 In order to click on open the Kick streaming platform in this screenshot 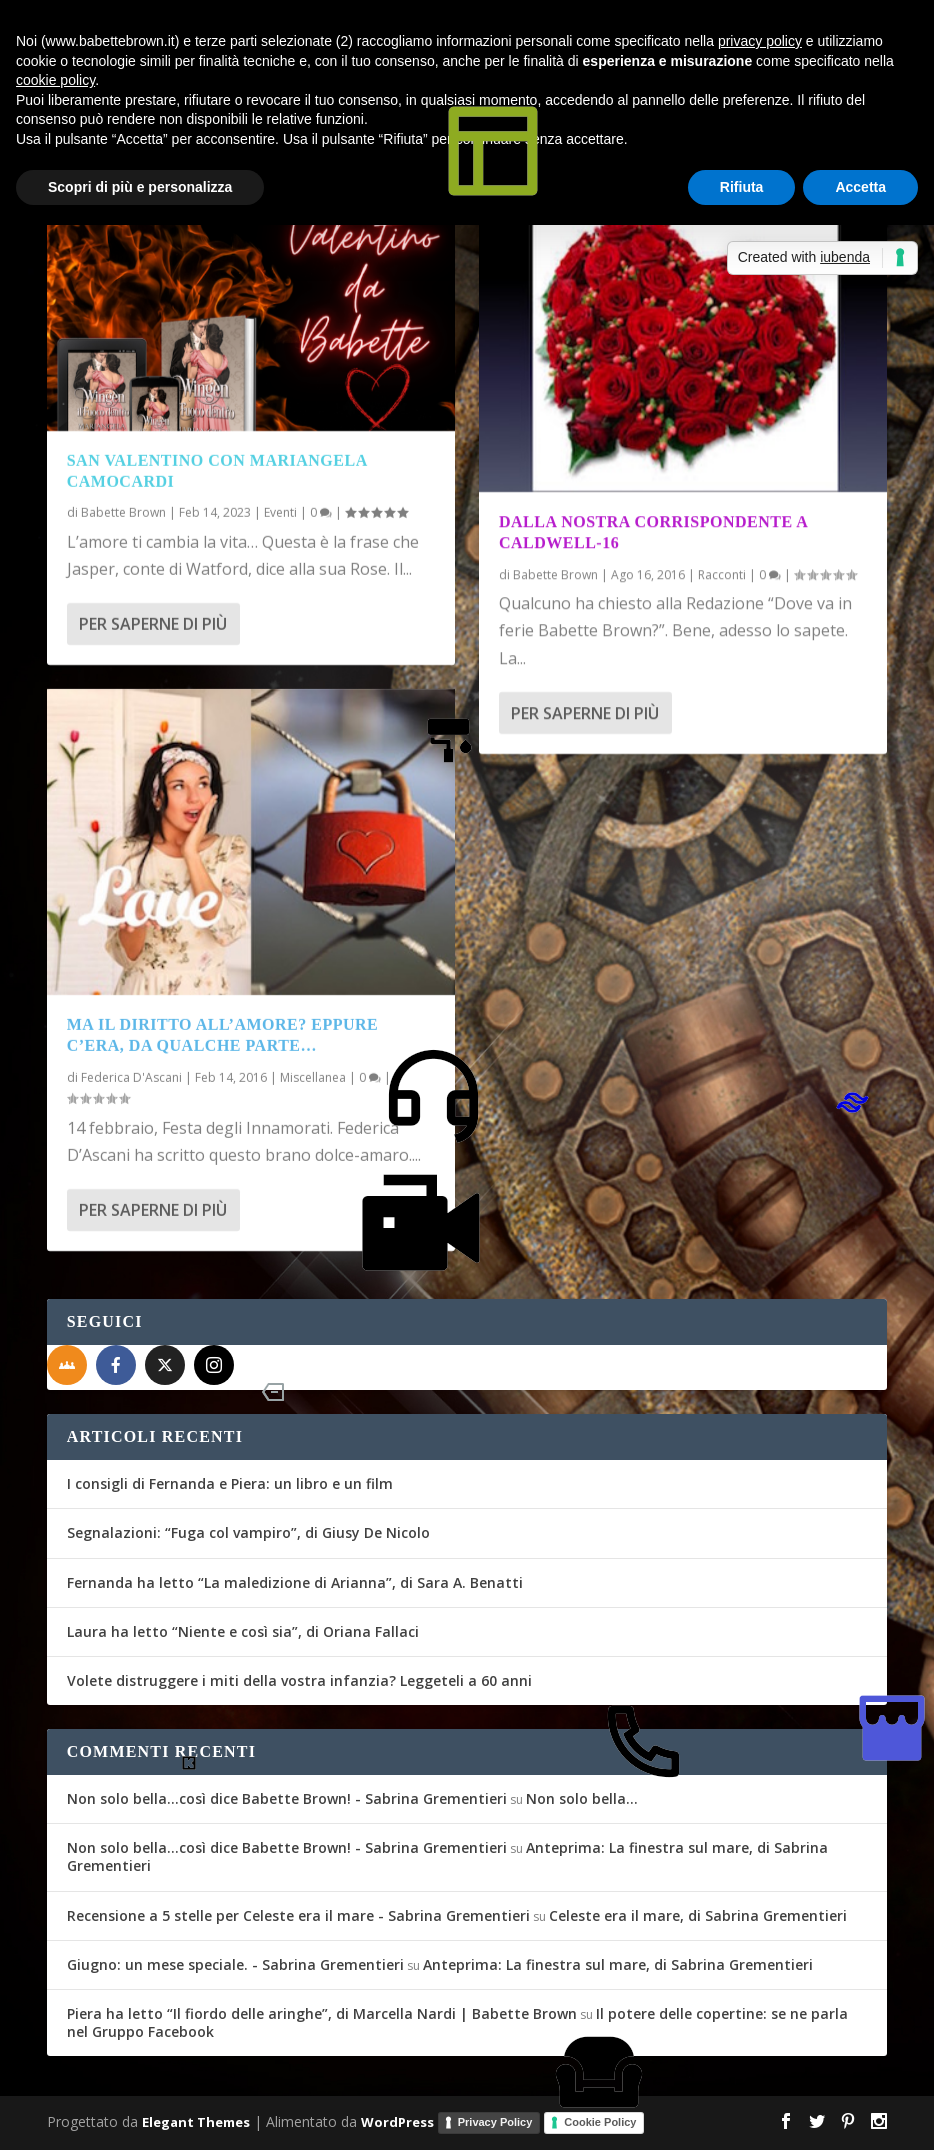, I will do `click(189, 1763)`.